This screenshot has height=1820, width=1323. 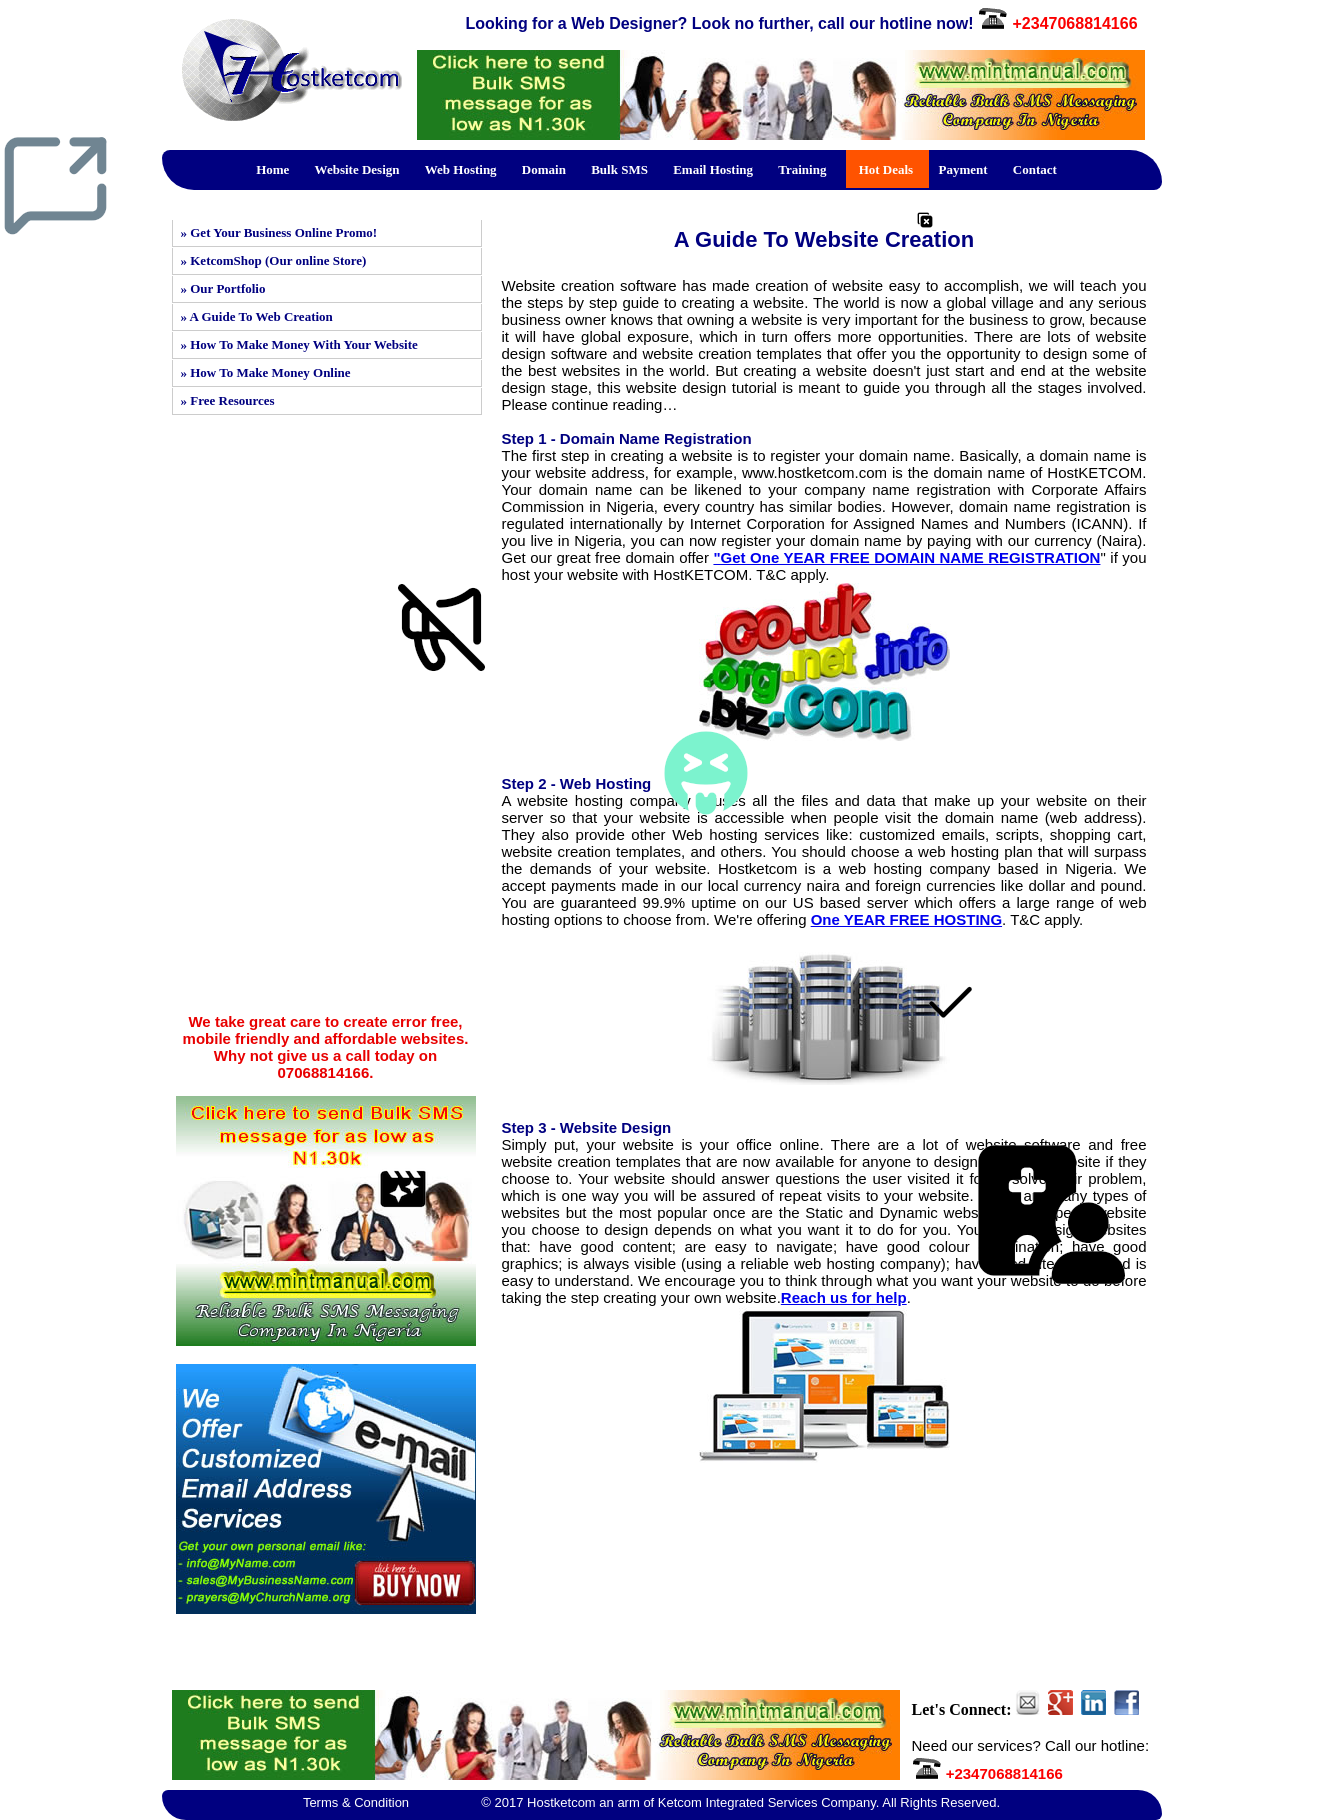 I want to click on share this conversation, so click(x=55, y=183).